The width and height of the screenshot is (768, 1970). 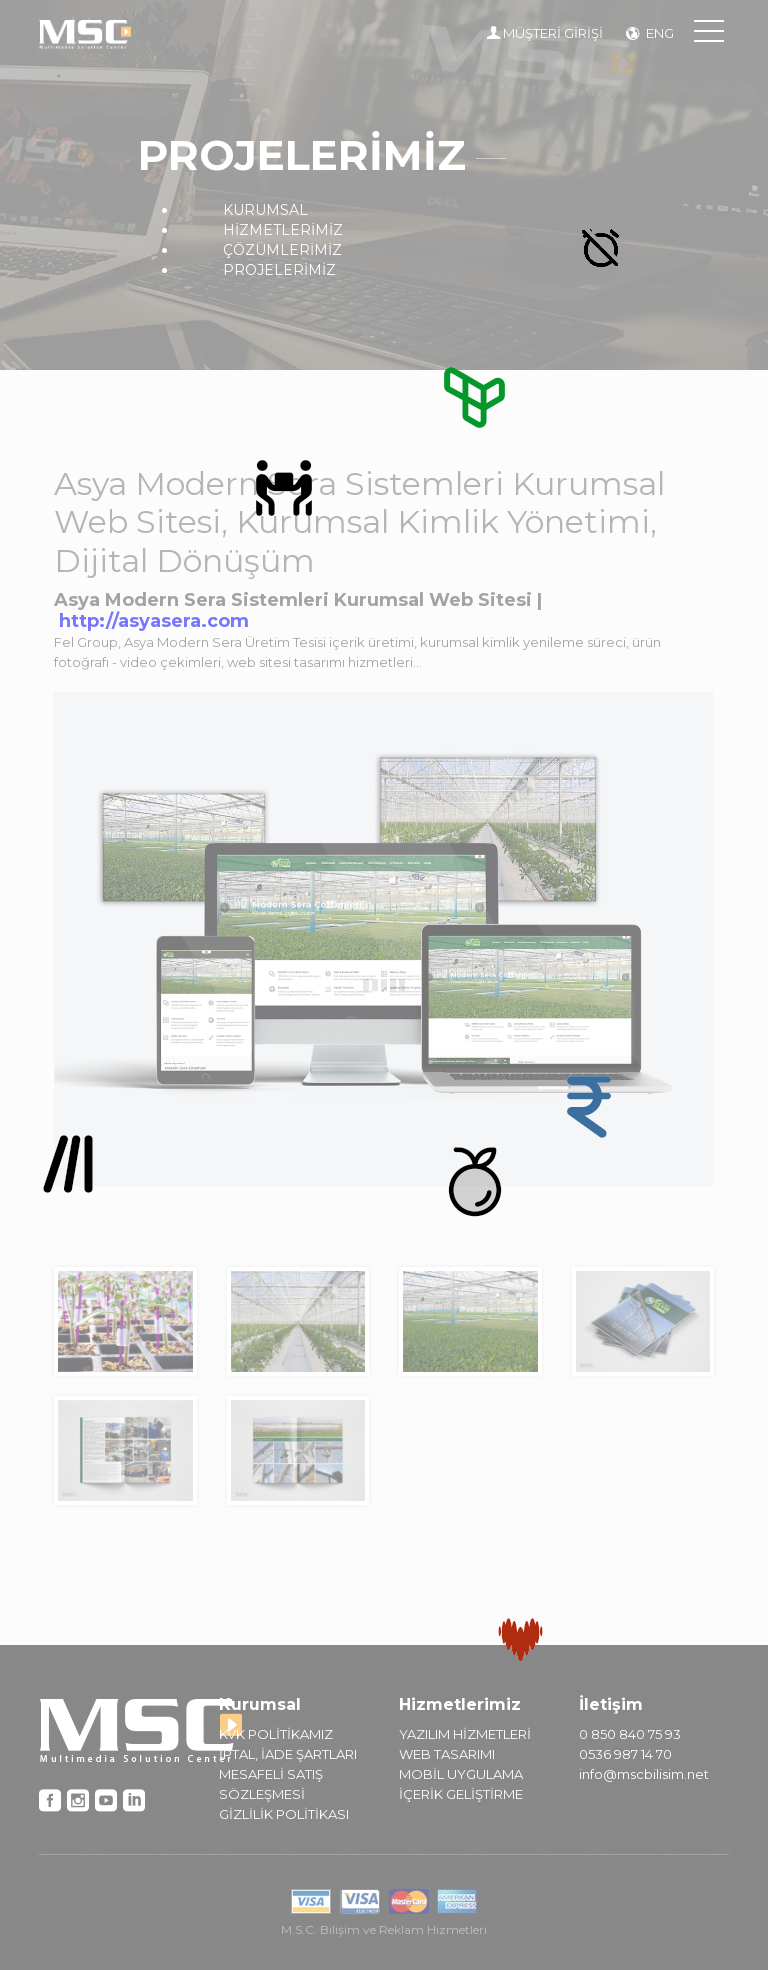 What do you see at coordinates (68, 1164) in the screenshot?
I see `indicates a stack of leaning books or documents` at bounding box center [68, 1164].